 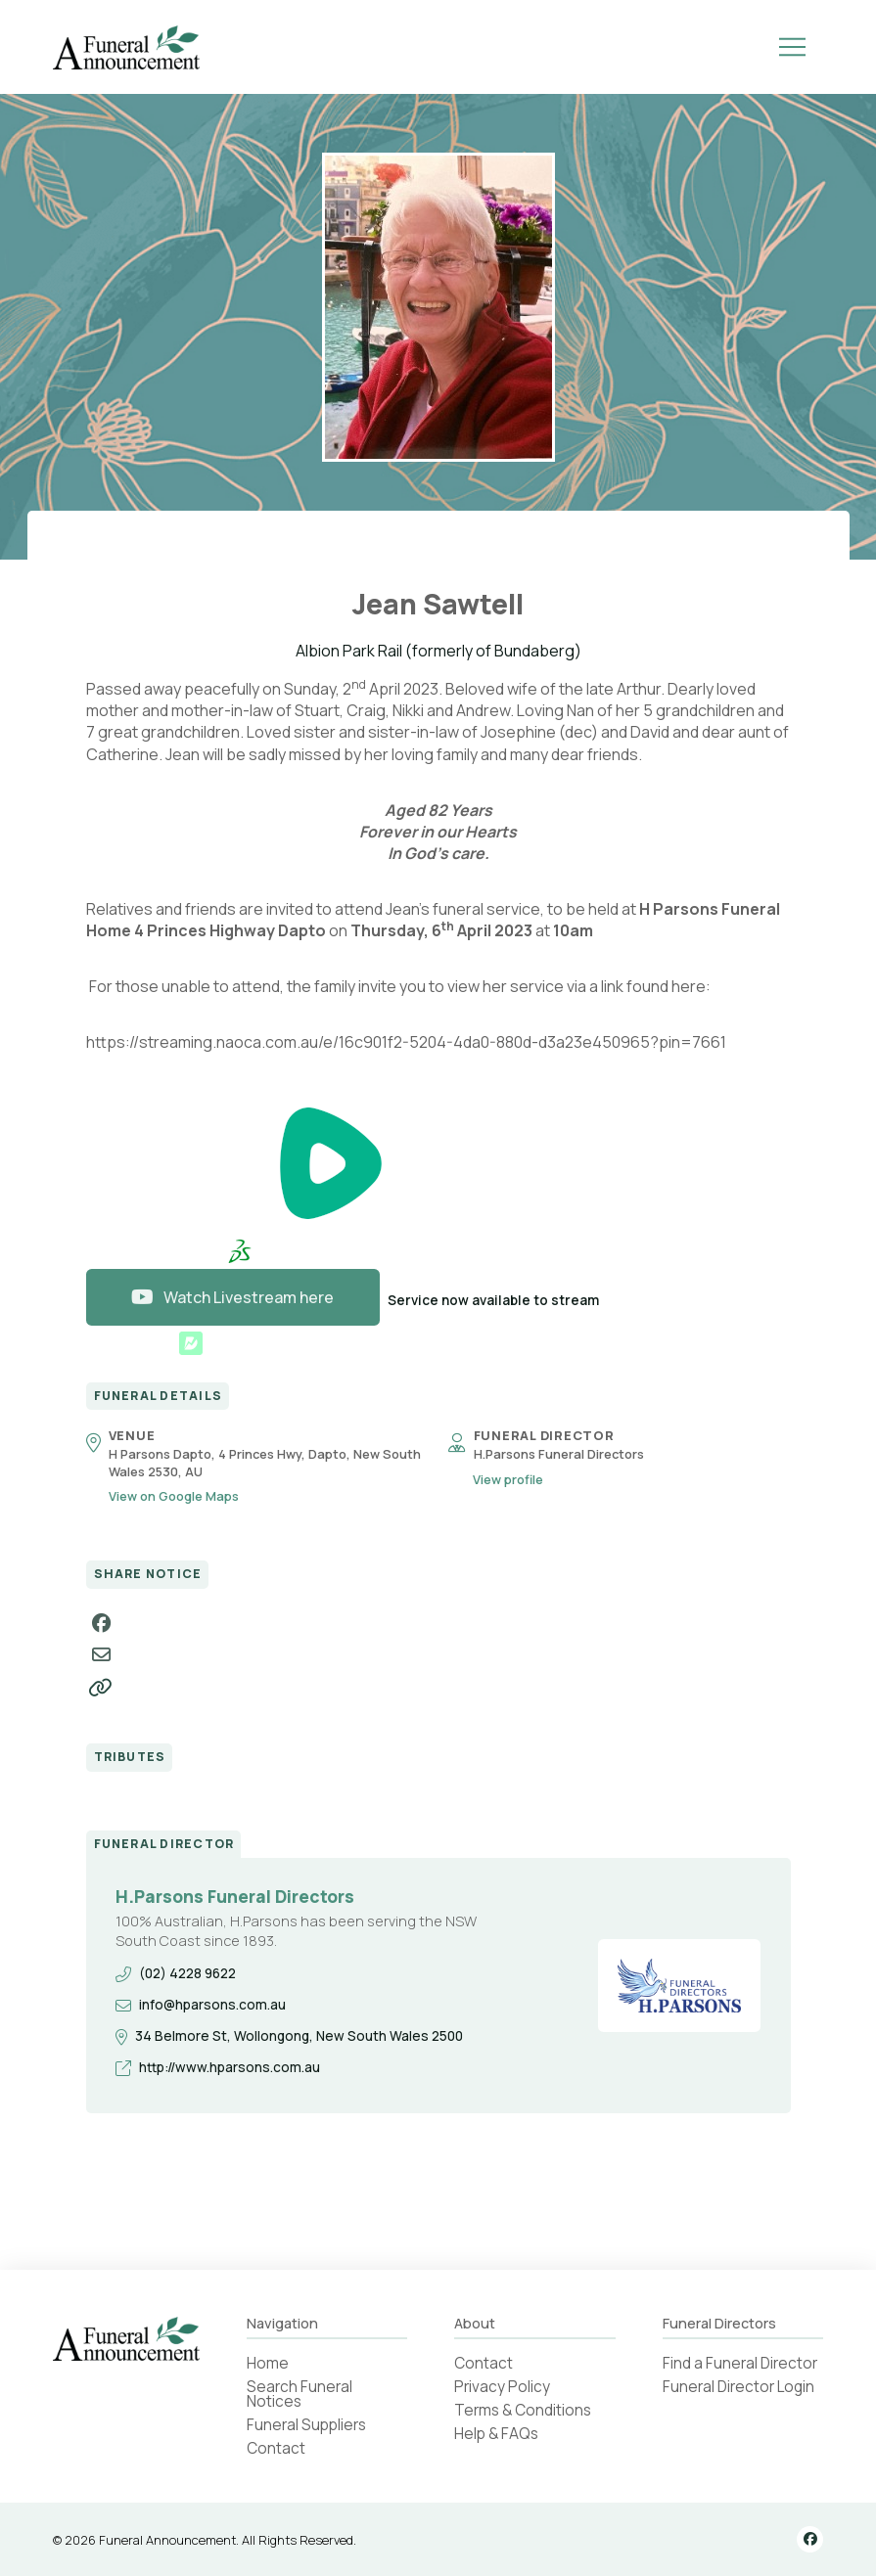 I want to click on open the Dunzo delivery app, so click(x=191, y=1343).